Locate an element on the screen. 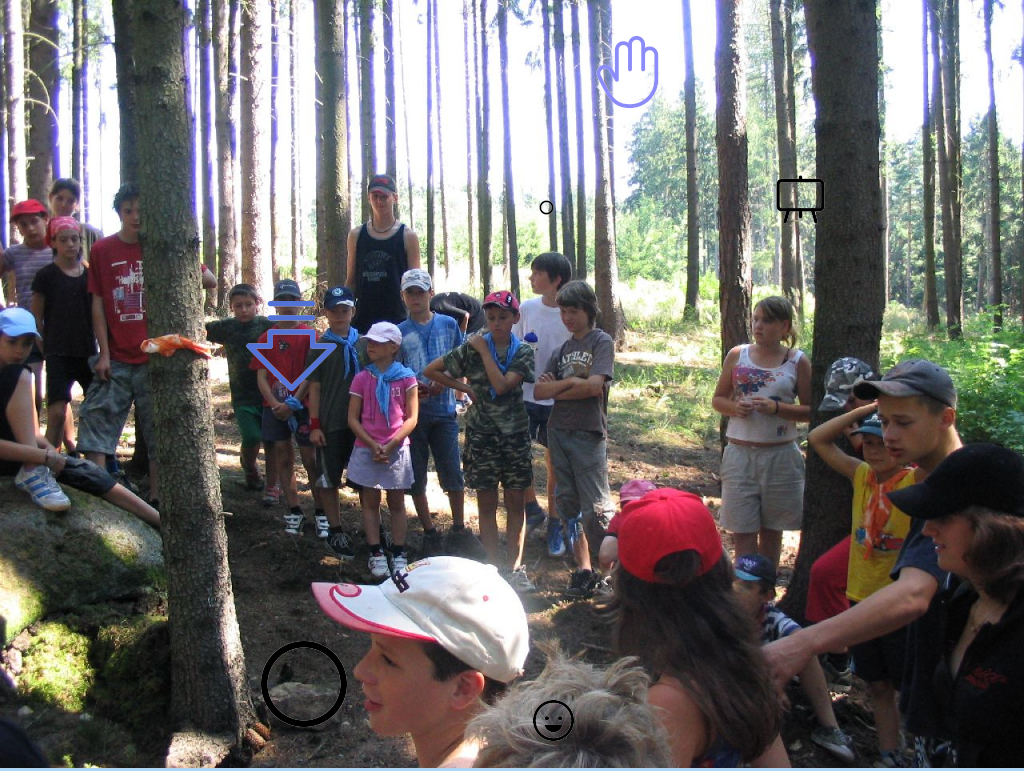 The width and height of the screenshot is (1024, 771). open presentation or slideshow mode is located at coordinates (800, 199).